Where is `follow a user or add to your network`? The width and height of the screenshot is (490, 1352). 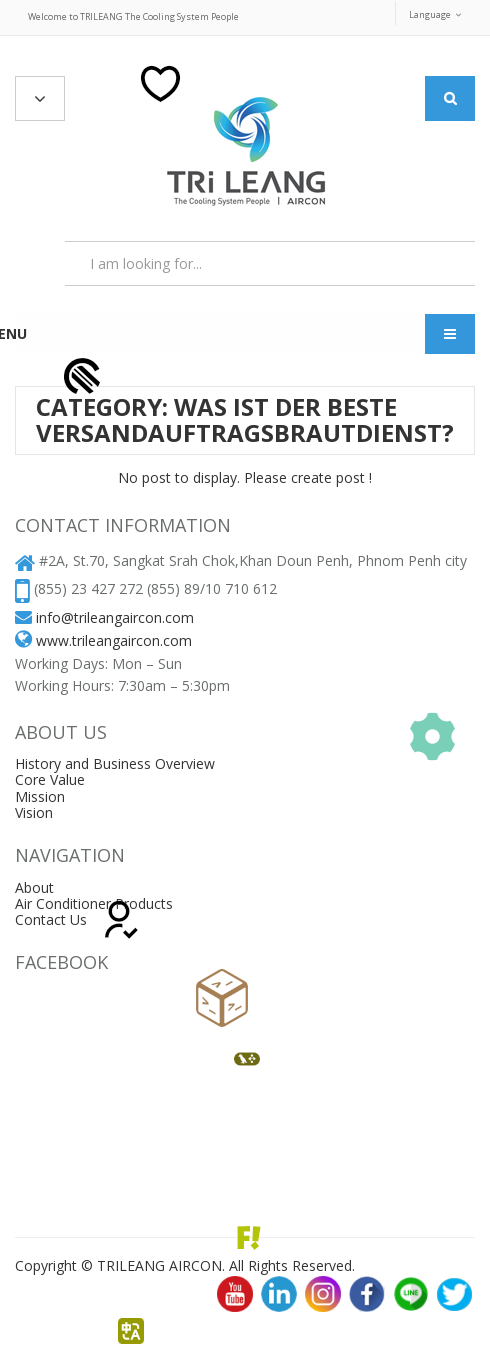 follow a user or add to your network is located at coordinates (119, 920).